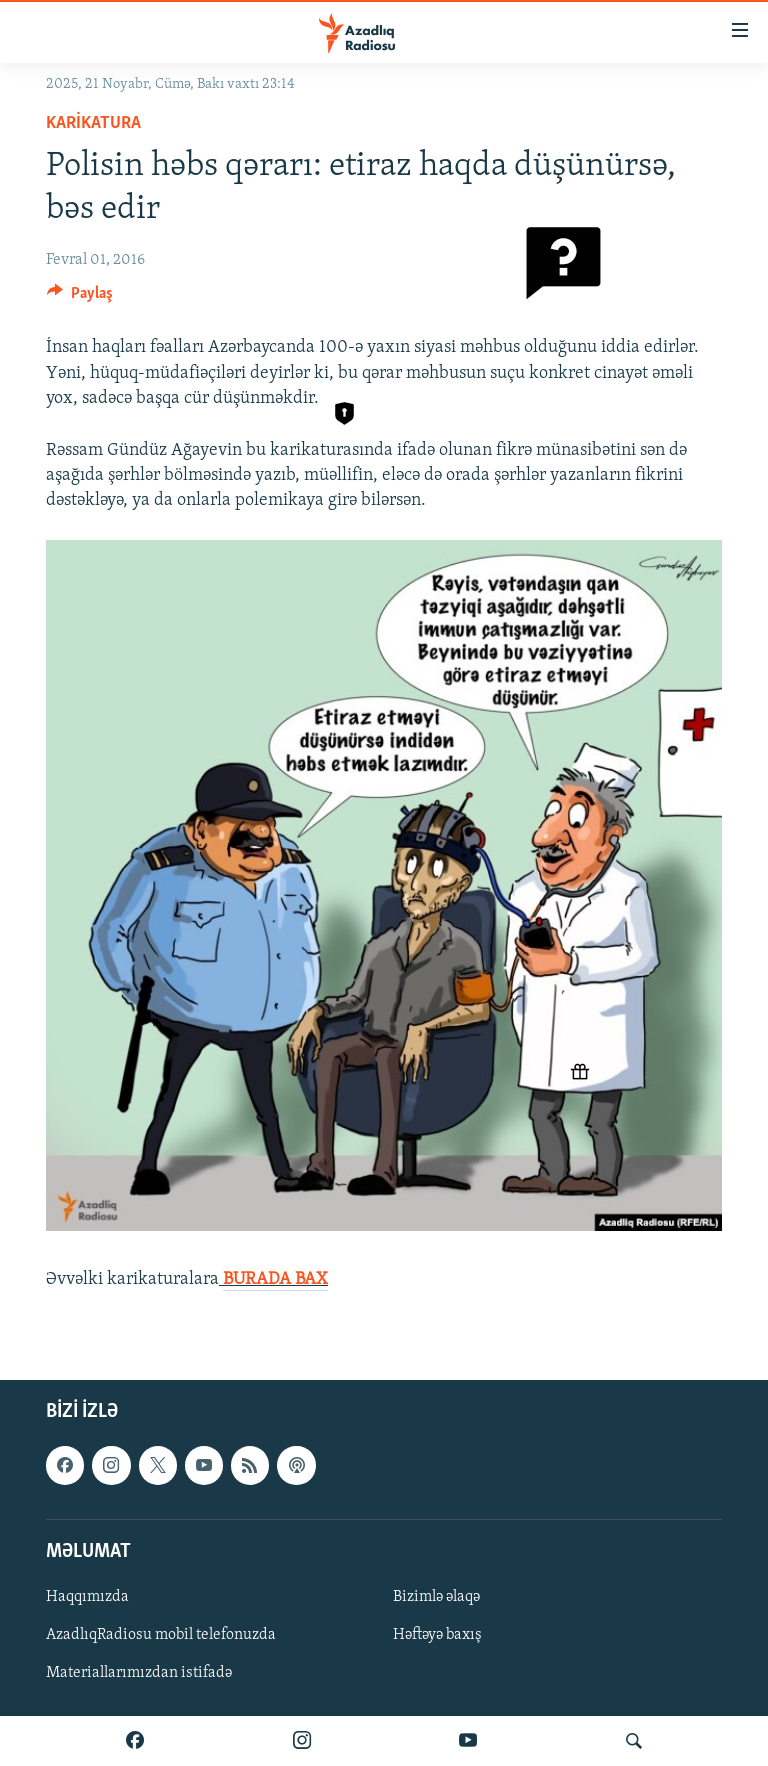 This screenshot has width=768, height=1766. What do you see at coordinates (344, 413) in the screenshot?
I see `access security or privacy settings` at bounding box center [344, 413].